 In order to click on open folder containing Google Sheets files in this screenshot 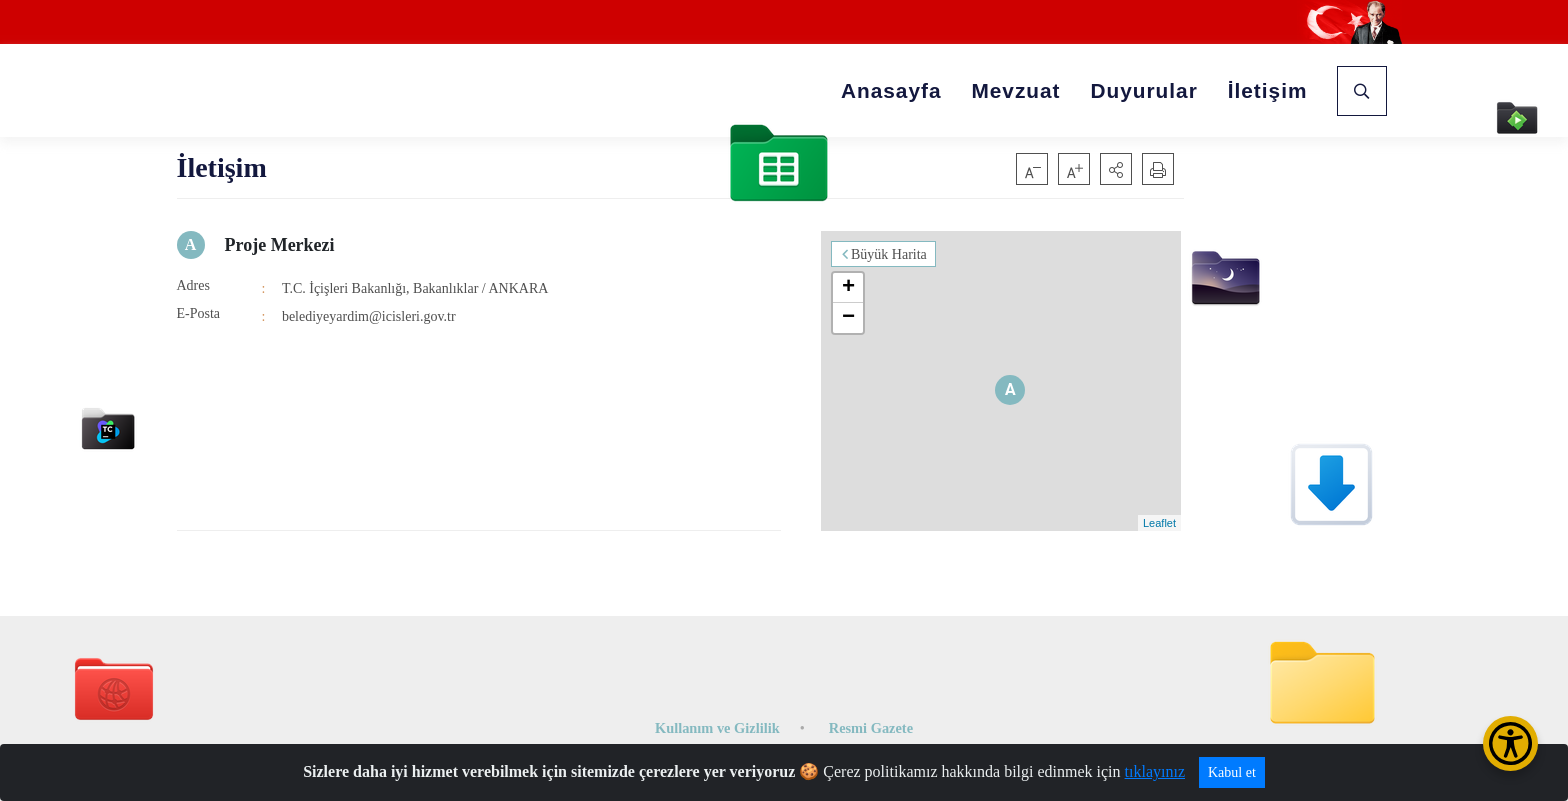, I will do `click(778, 165)`.